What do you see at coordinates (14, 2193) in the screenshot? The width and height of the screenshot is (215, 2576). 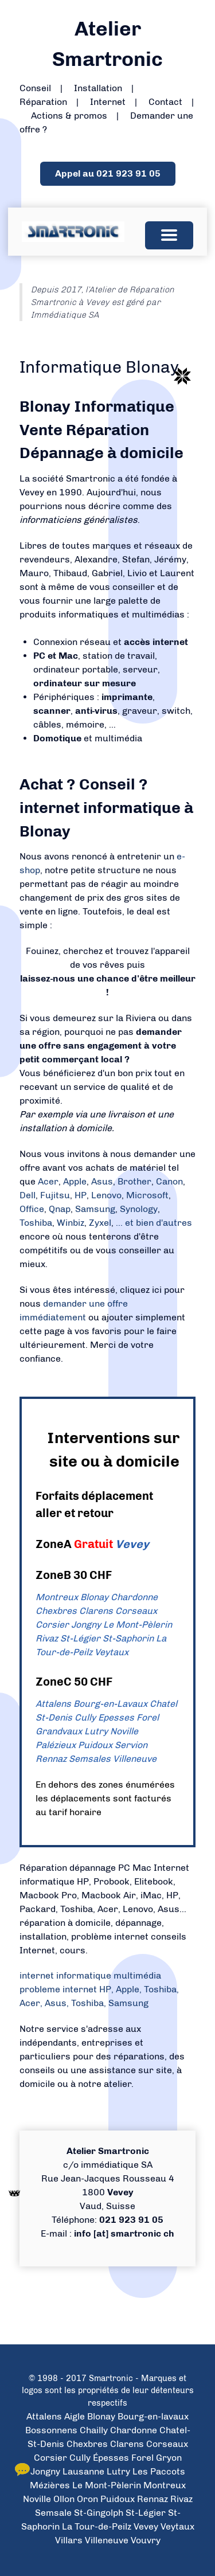 I see `indicates premium or VIP membership status` at bounding box center [14, 2193].